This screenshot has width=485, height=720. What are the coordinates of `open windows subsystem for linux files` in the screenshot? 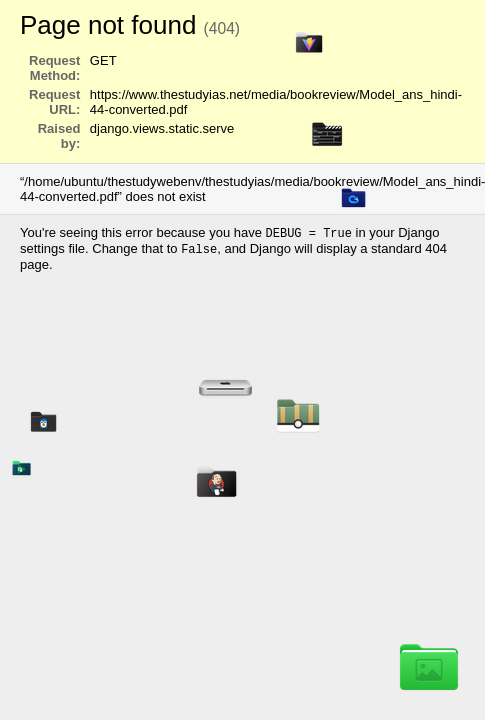 It's located at (43, 422).